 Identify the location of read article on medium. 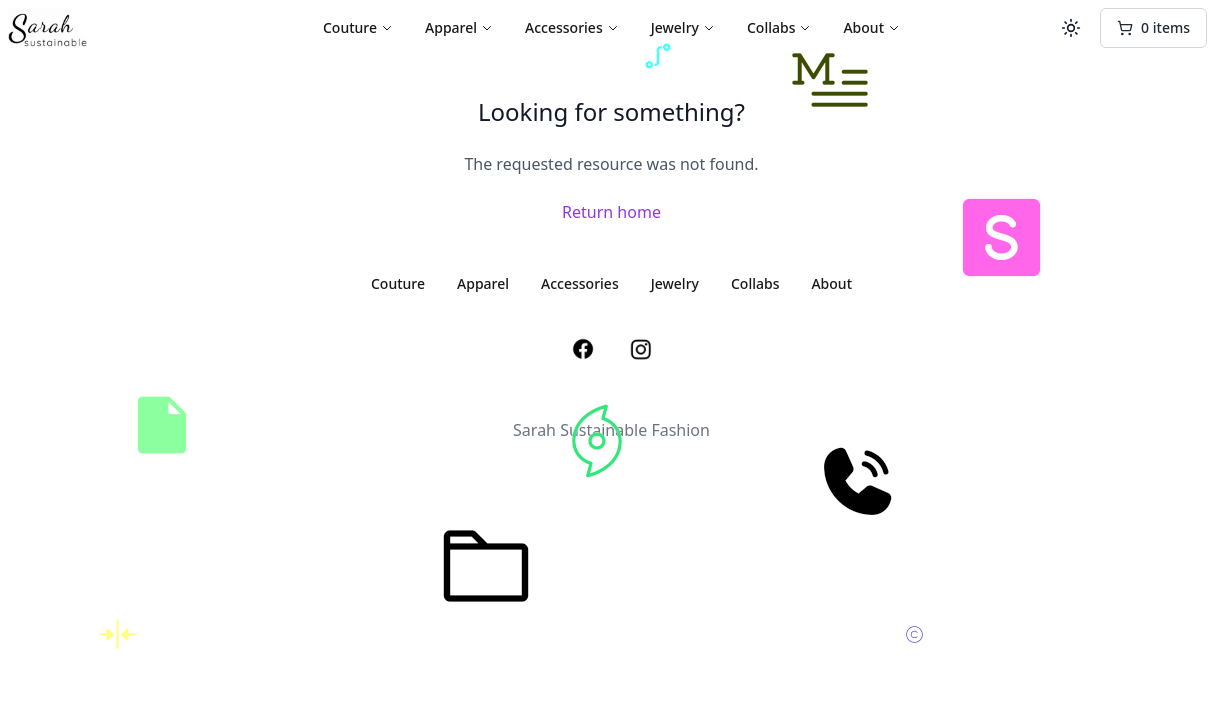
(830, 80).